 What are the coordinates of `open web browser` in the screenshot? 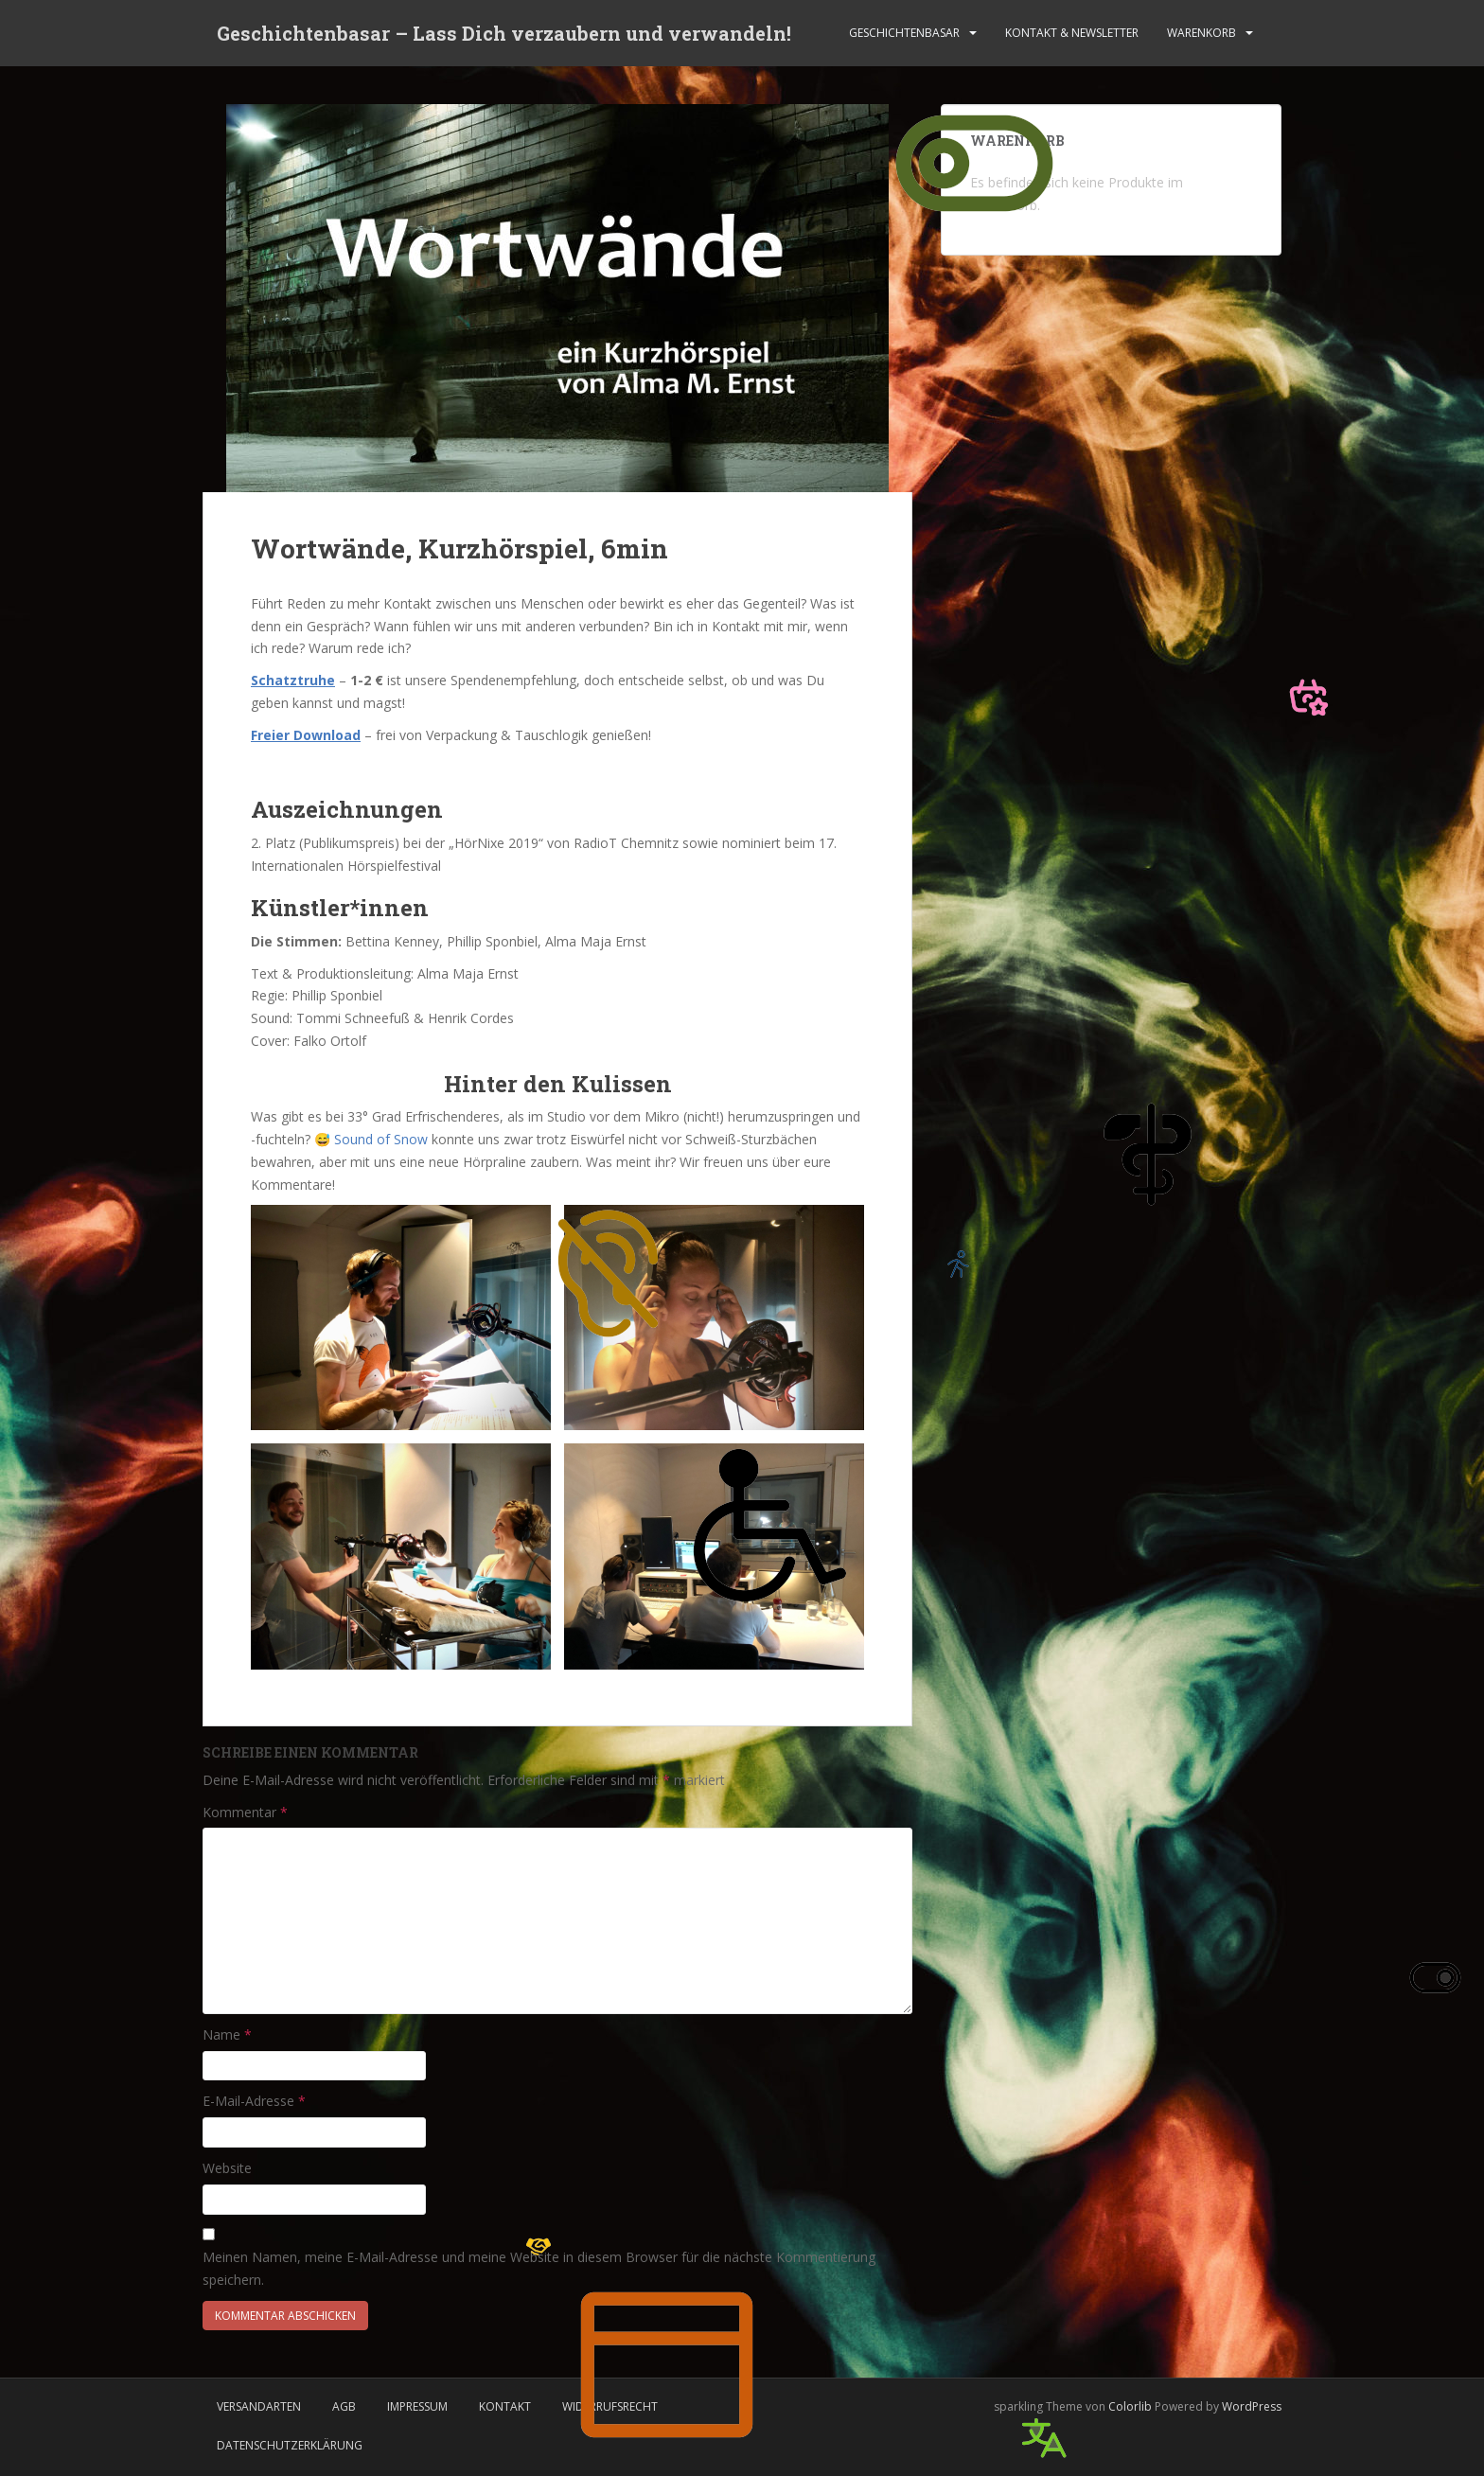 It's located at (666, 2364).